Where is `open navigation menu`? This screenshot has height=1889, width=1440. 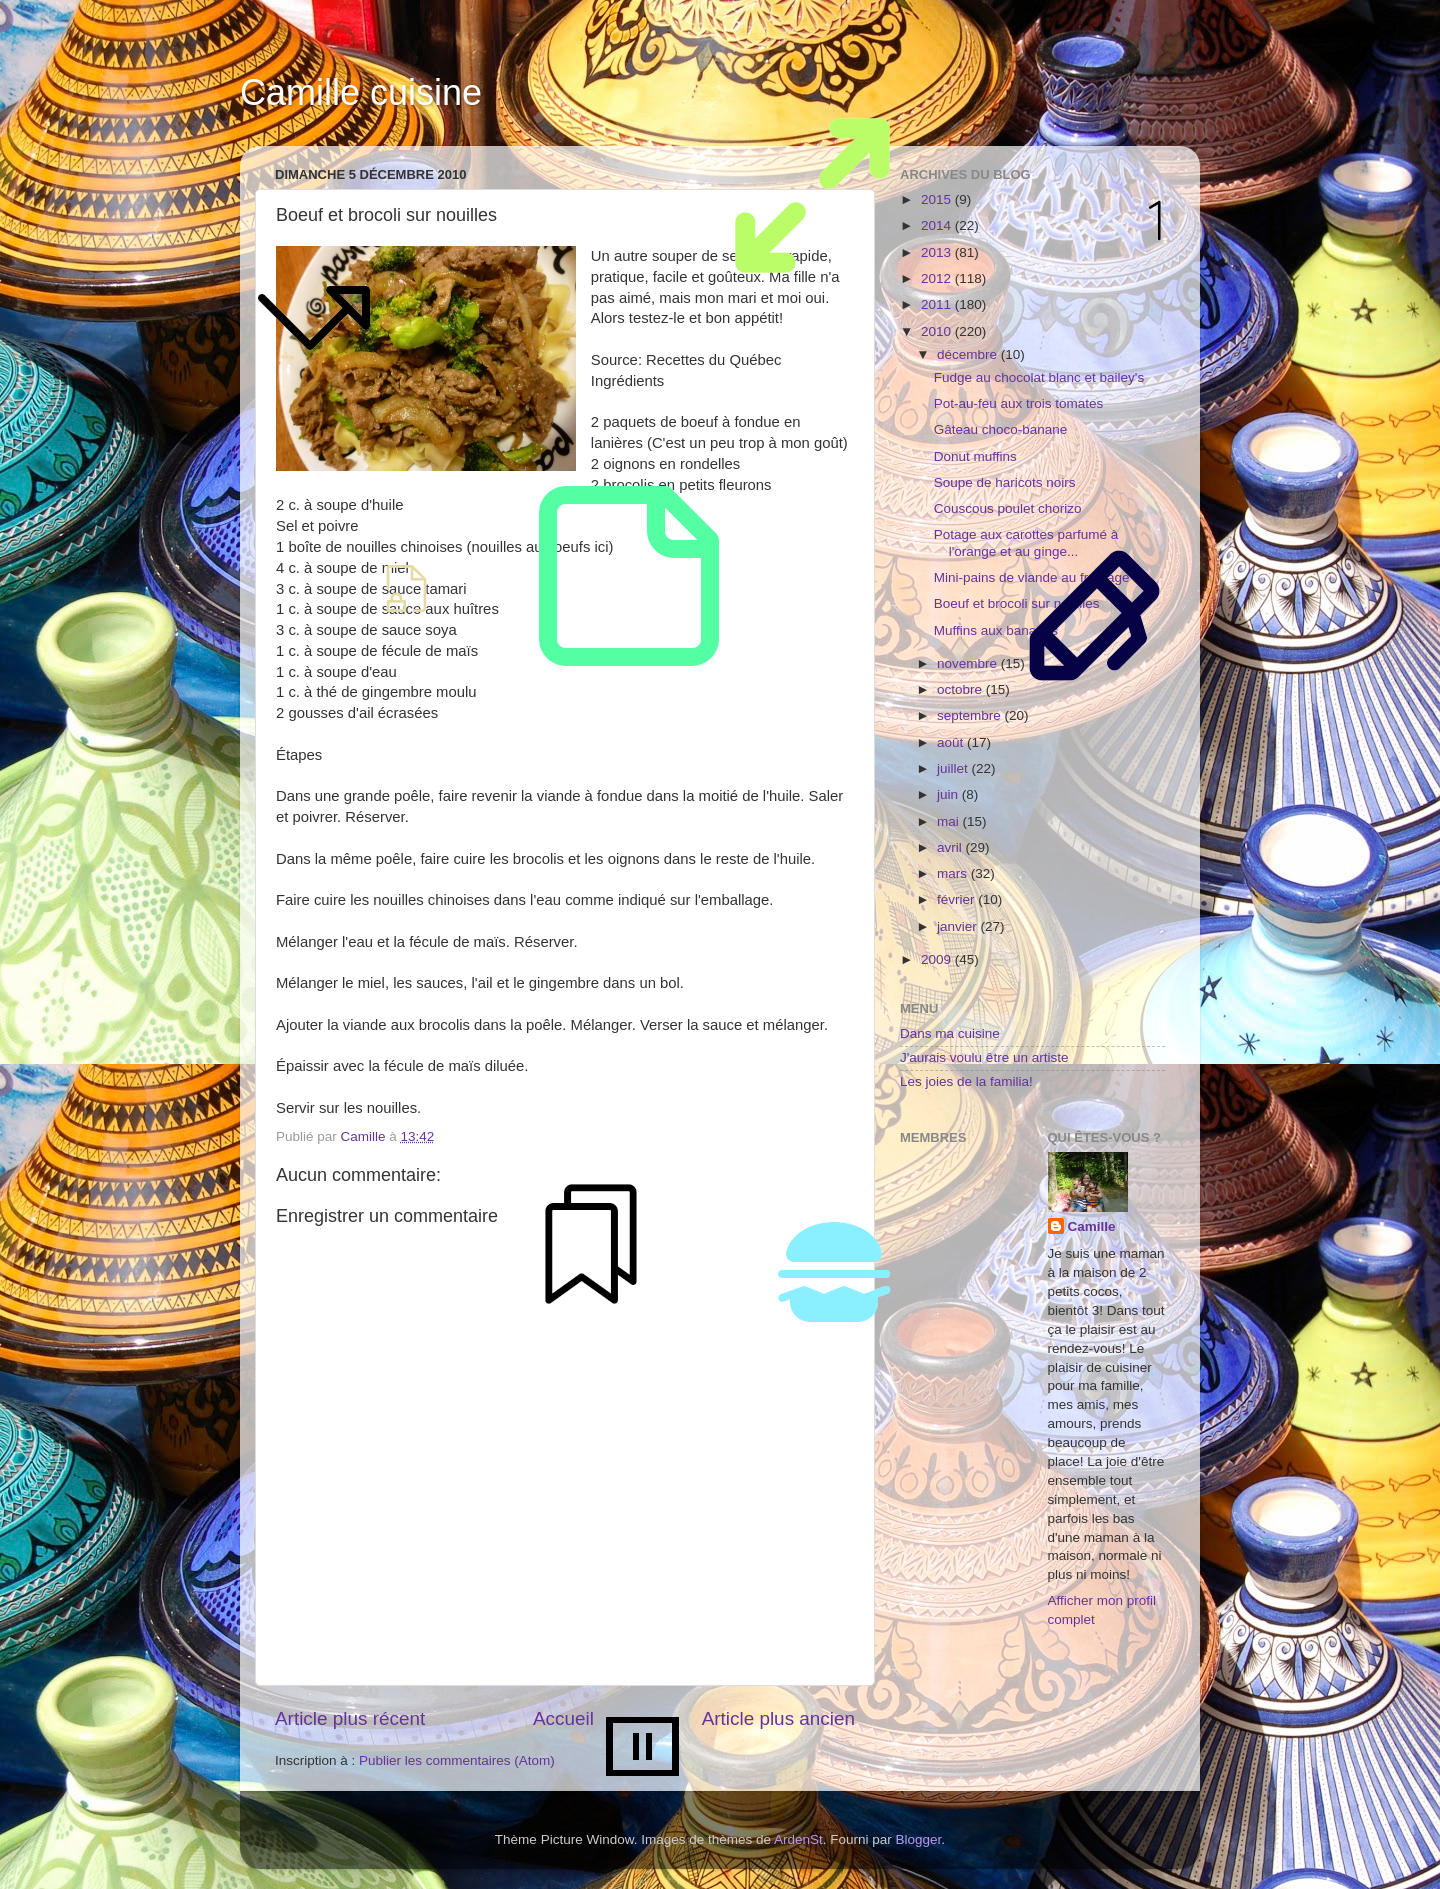
open navigation menu is located at coordinates (834, 1274).